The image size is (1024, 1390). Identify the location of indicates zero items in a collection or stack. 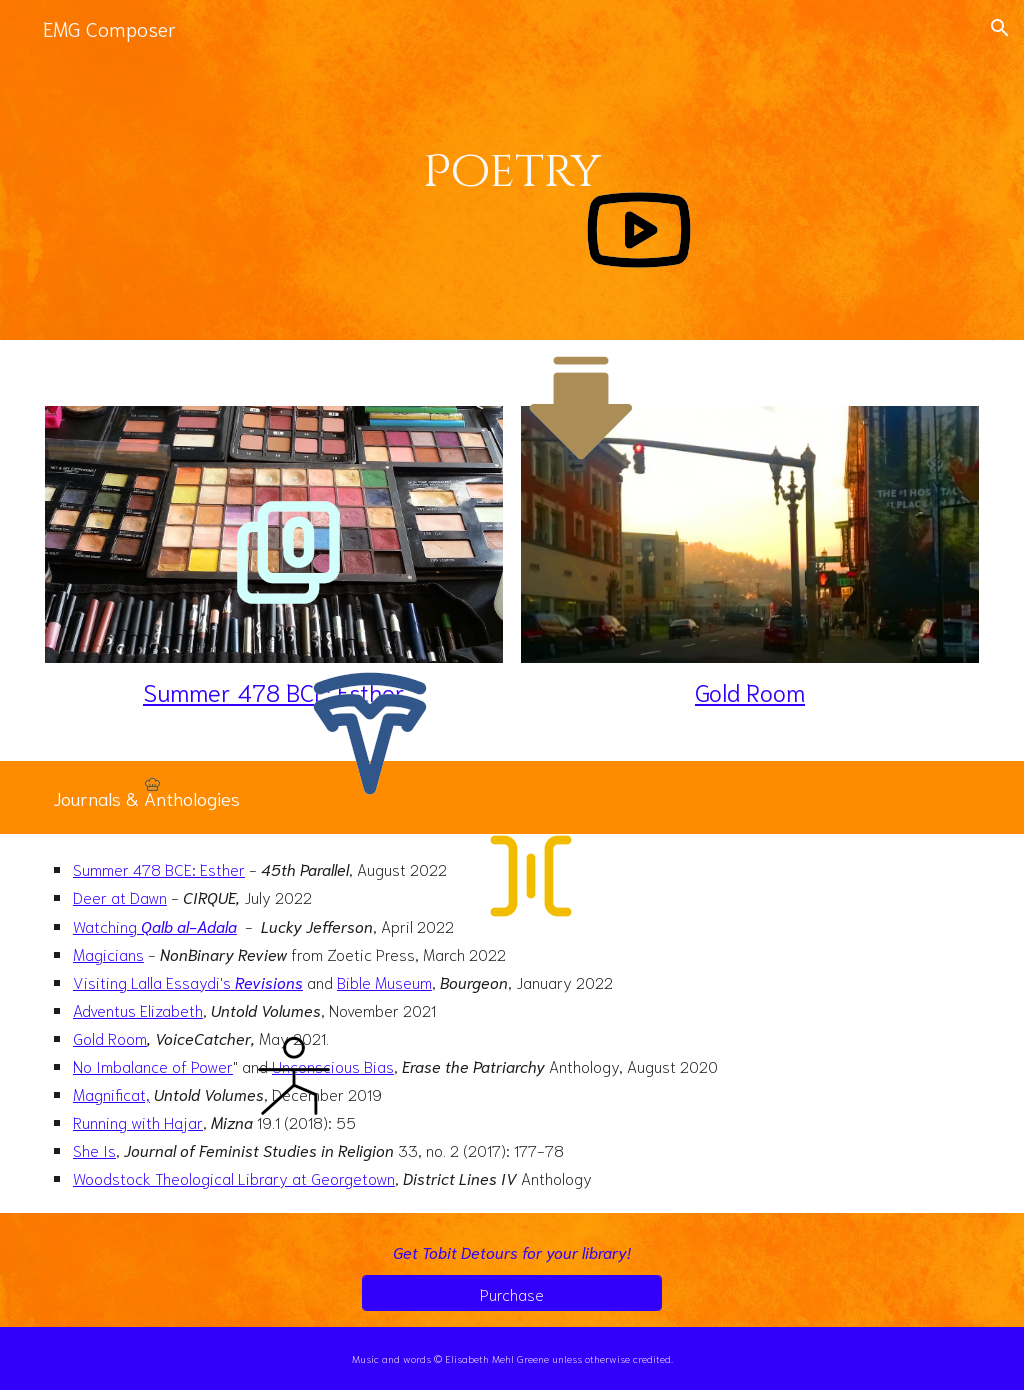
(288, 552).